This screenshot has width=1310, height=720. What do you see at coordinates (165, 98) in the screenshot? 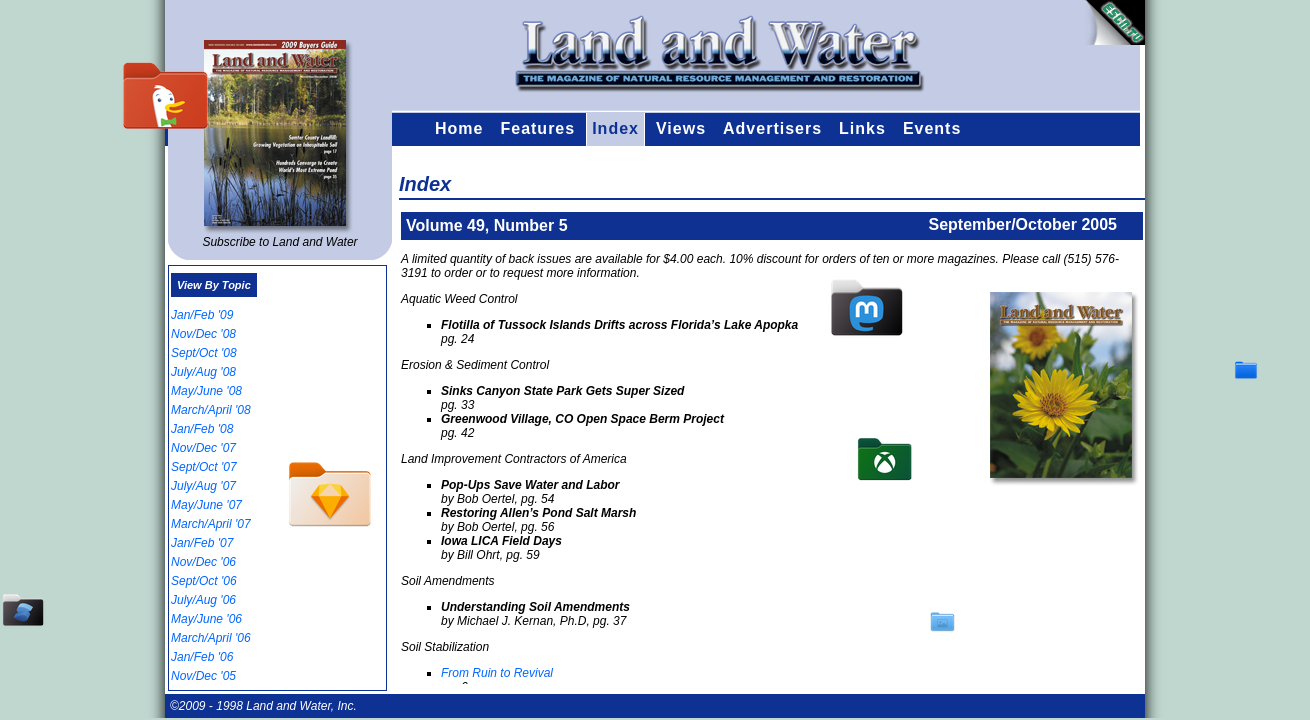
I see `open DuckDuckGo browser downloads folder` at bounding box center [165, 98].